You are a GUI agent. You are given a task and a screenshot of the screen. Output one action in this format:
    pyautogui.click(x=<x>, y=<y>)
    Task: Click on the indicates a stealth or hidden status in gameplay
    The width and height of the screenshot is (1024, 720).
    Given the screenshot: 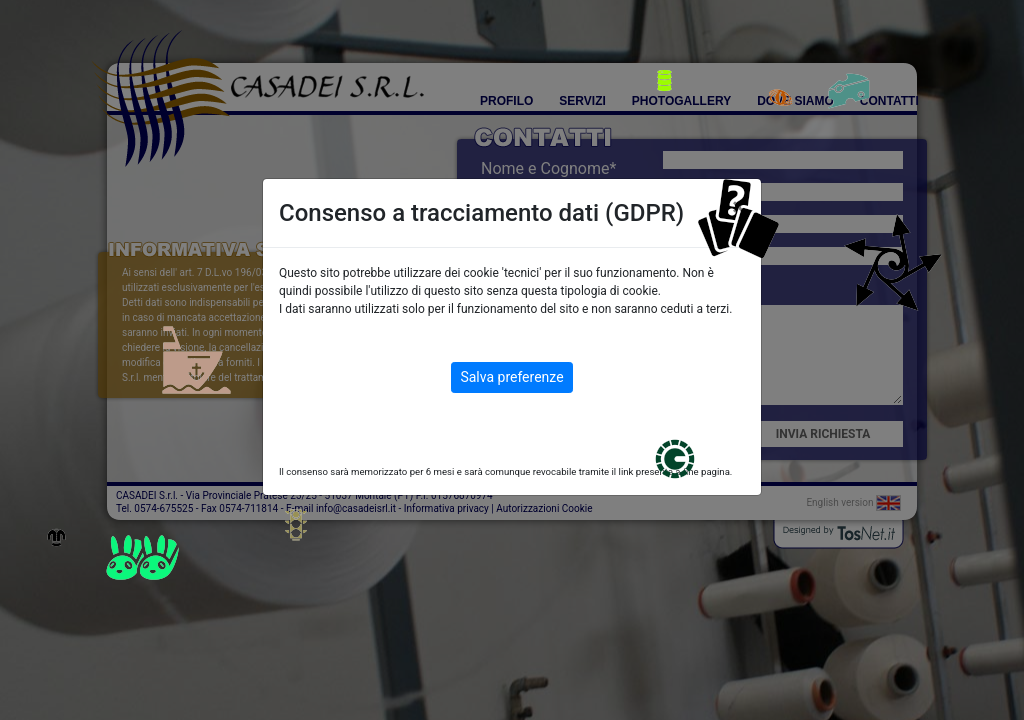 What is the action you would take?
    pyautogui.click(x=780, y=97)
    